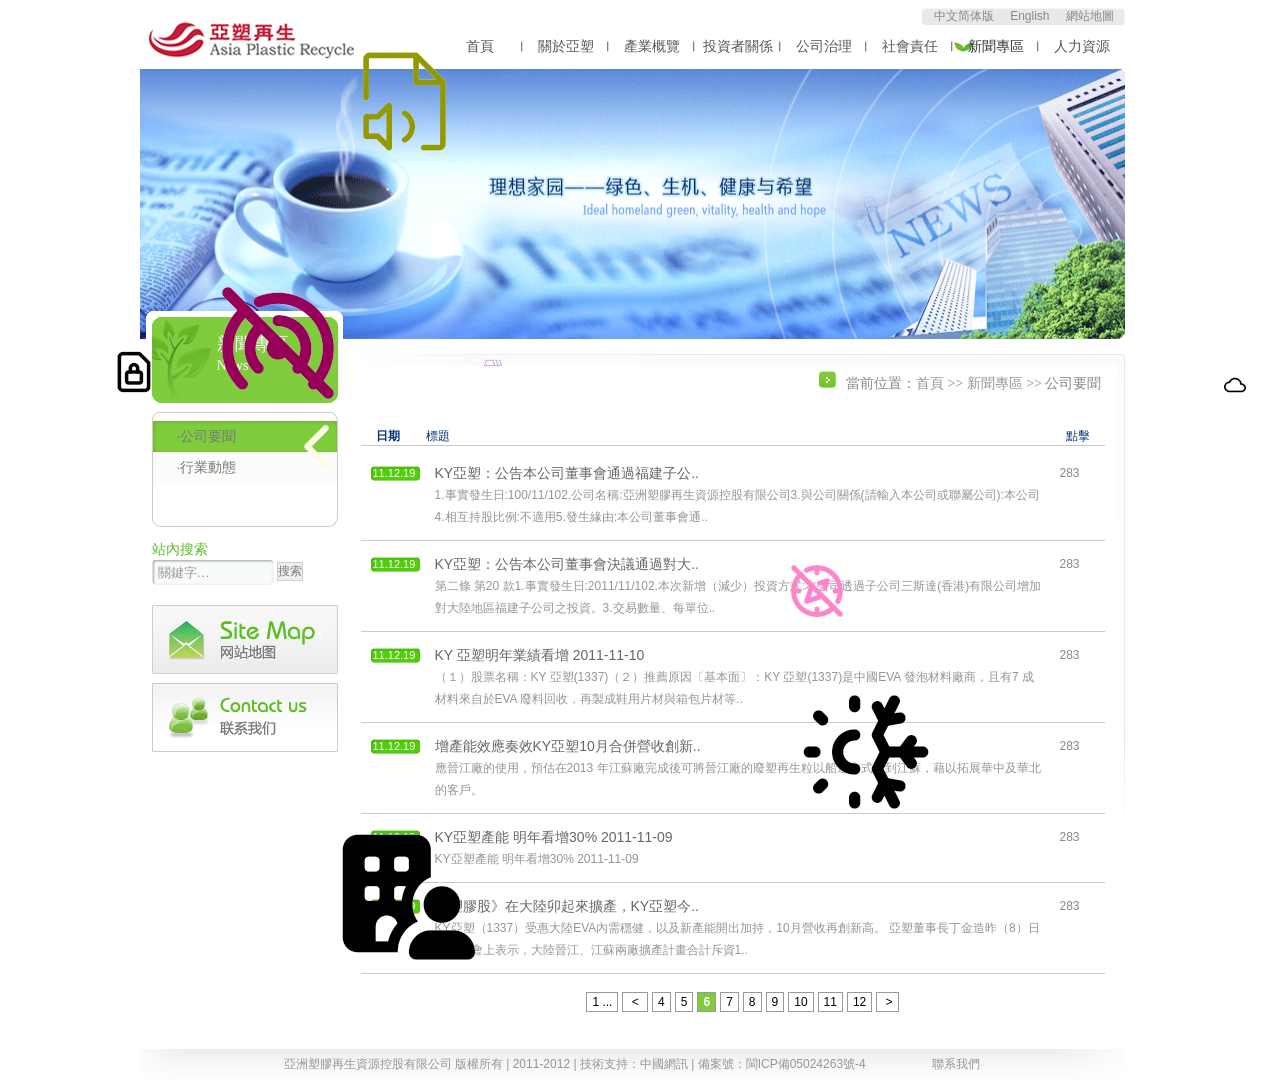  I want to click on compass or navigation feature disabled, so click(817, 591).